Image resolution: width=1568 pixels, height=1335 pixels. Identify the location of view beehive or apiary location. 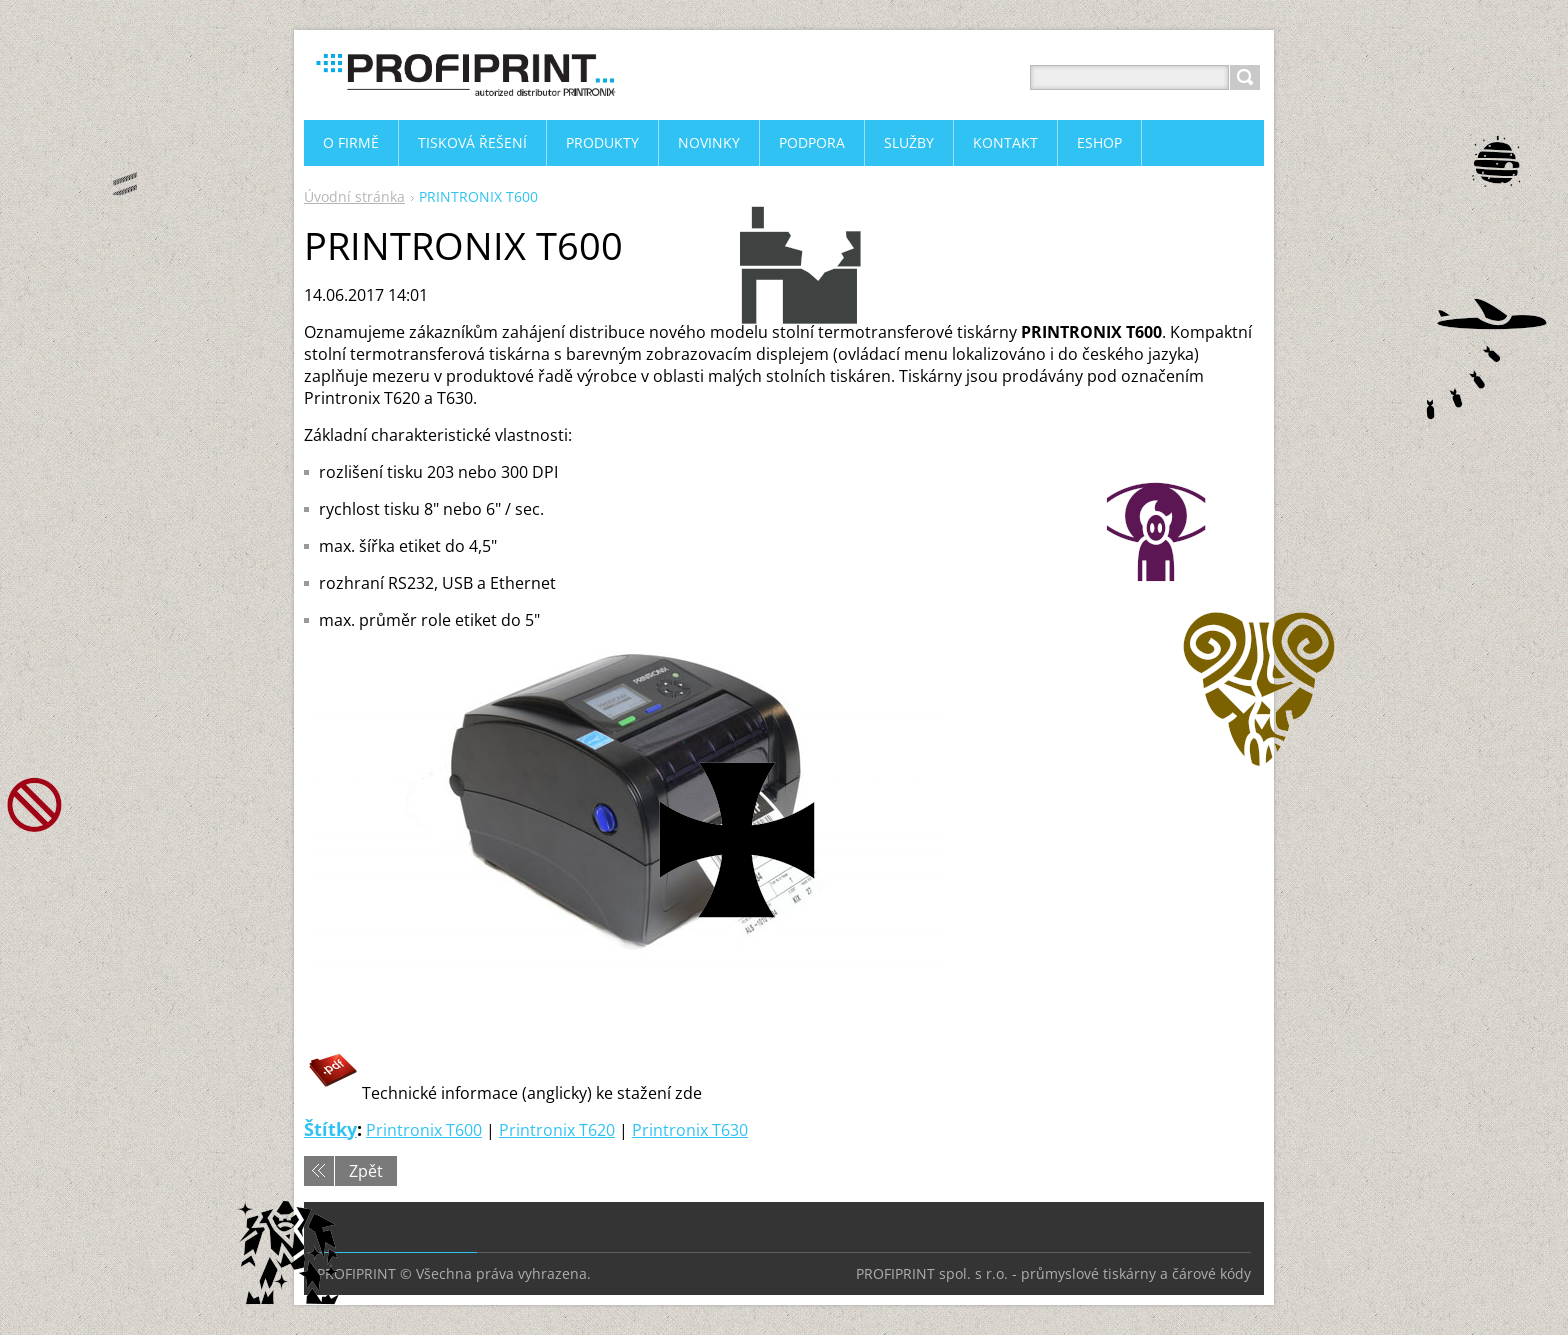
(1497, 161).